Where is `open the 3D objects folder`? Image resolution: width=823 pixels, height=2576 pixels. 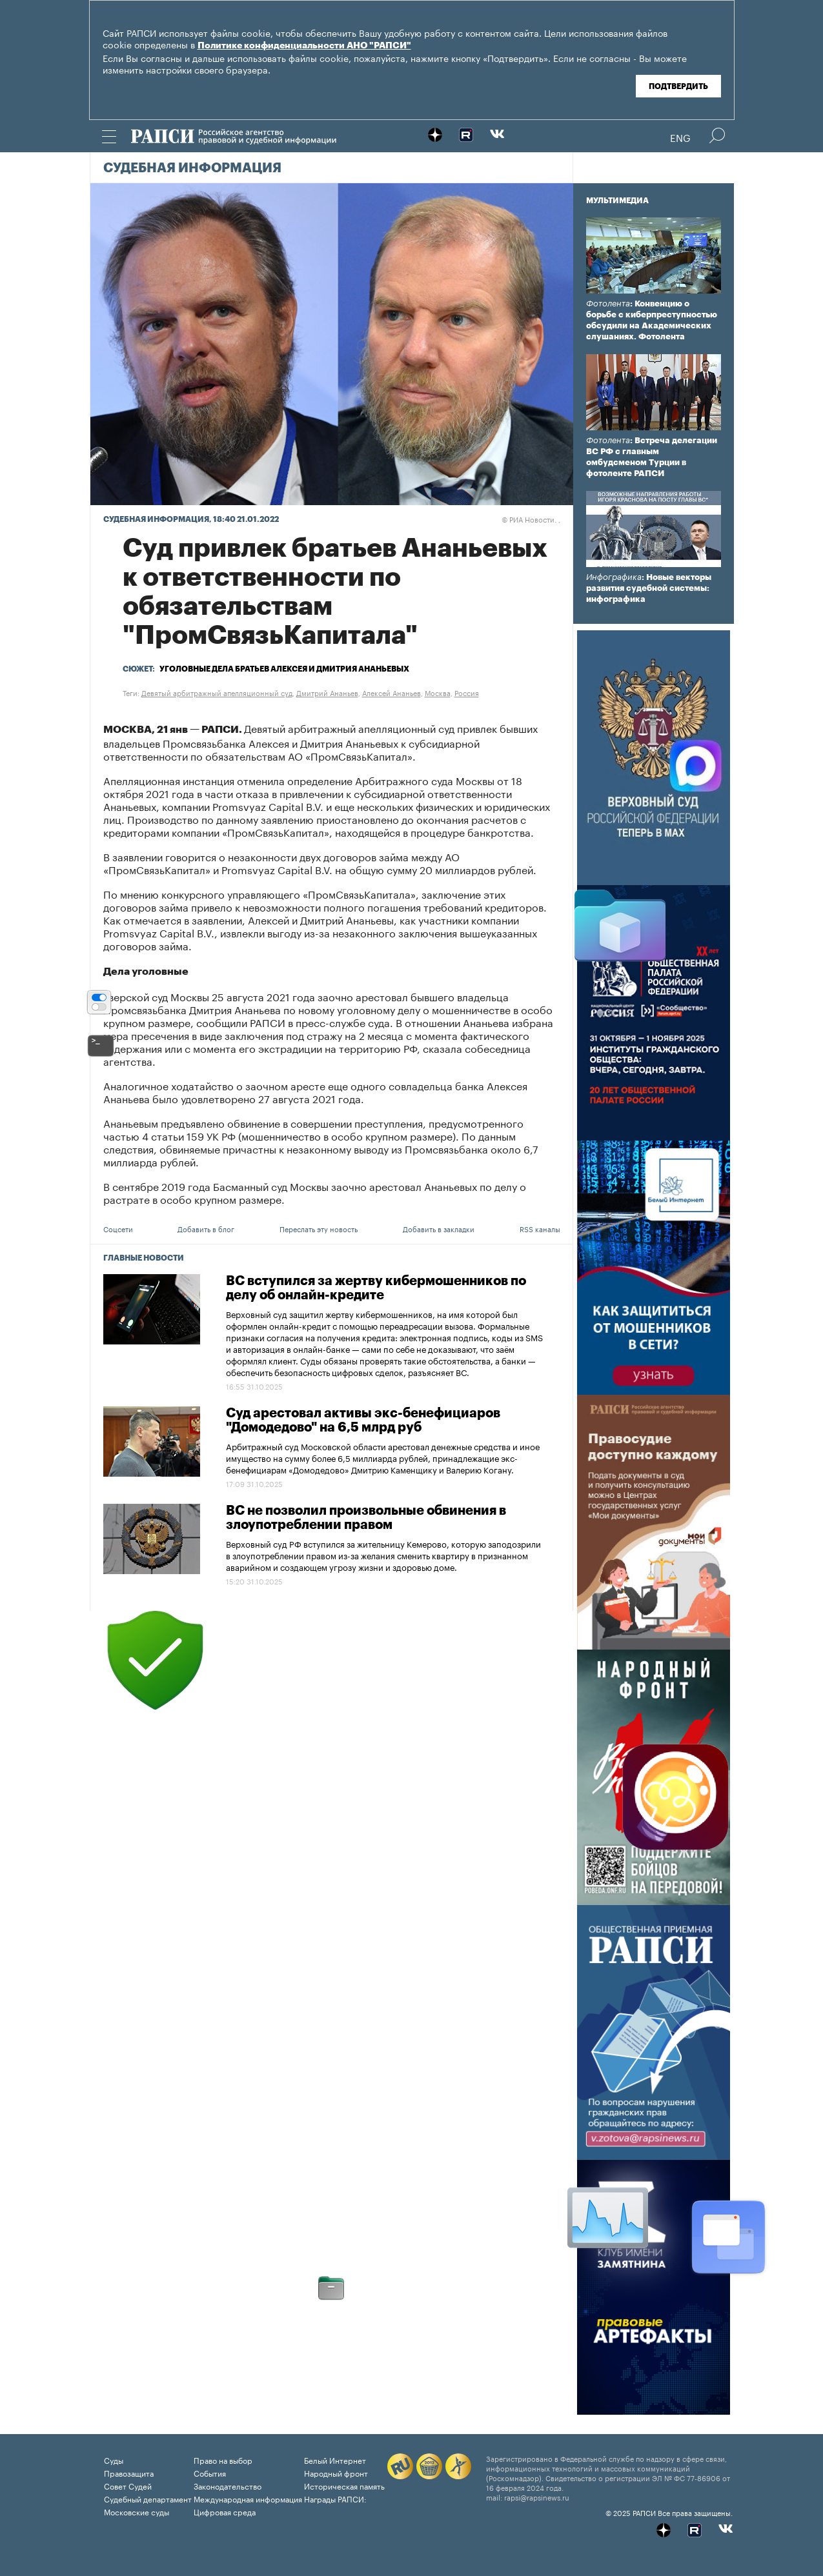 open the 3D objects folder is located at coordinates (620, 928).